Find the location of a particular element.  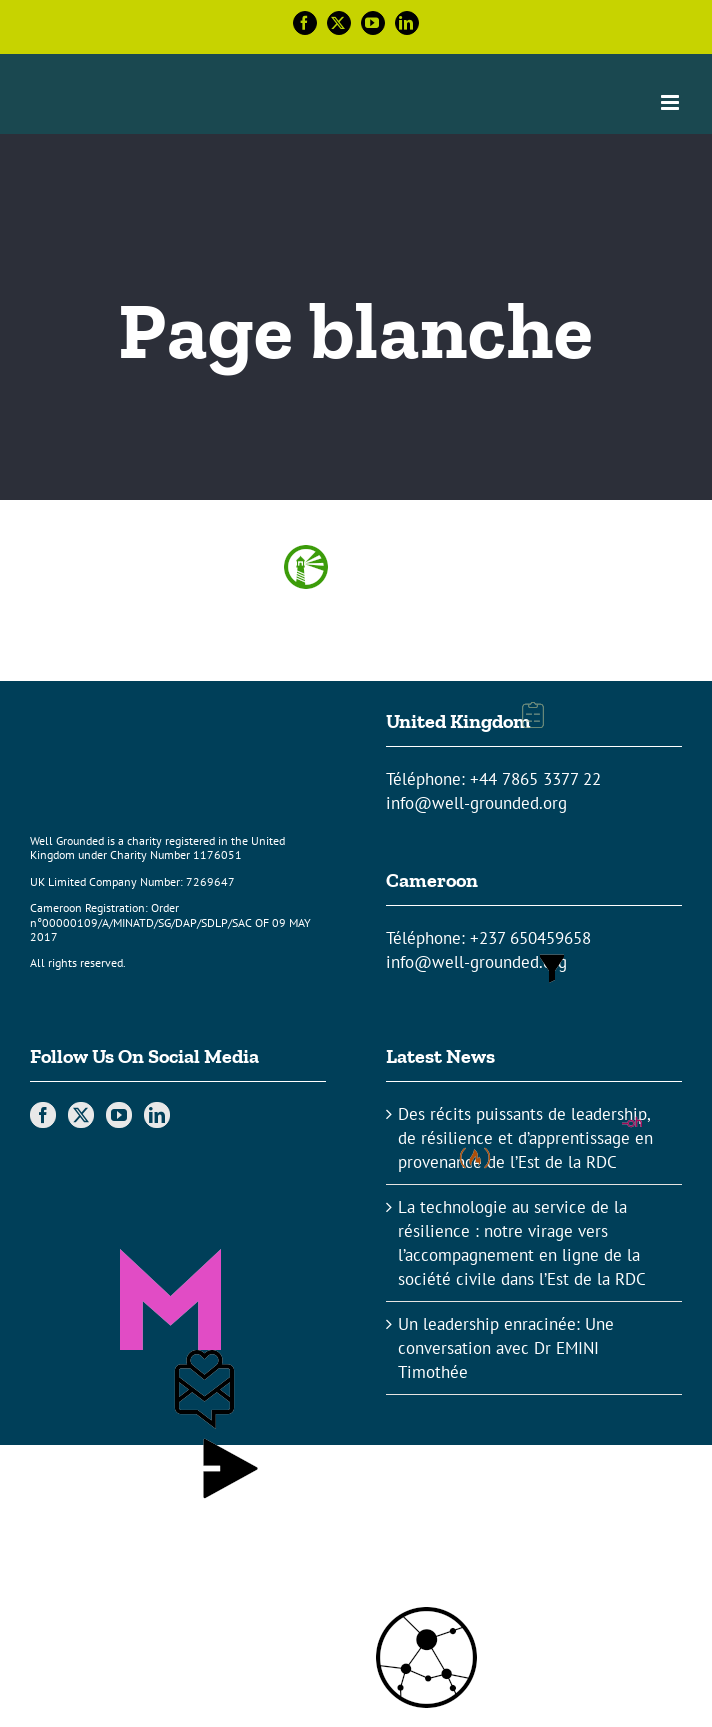

freeCodeCamp logo is located at coordinates (475, 1158).